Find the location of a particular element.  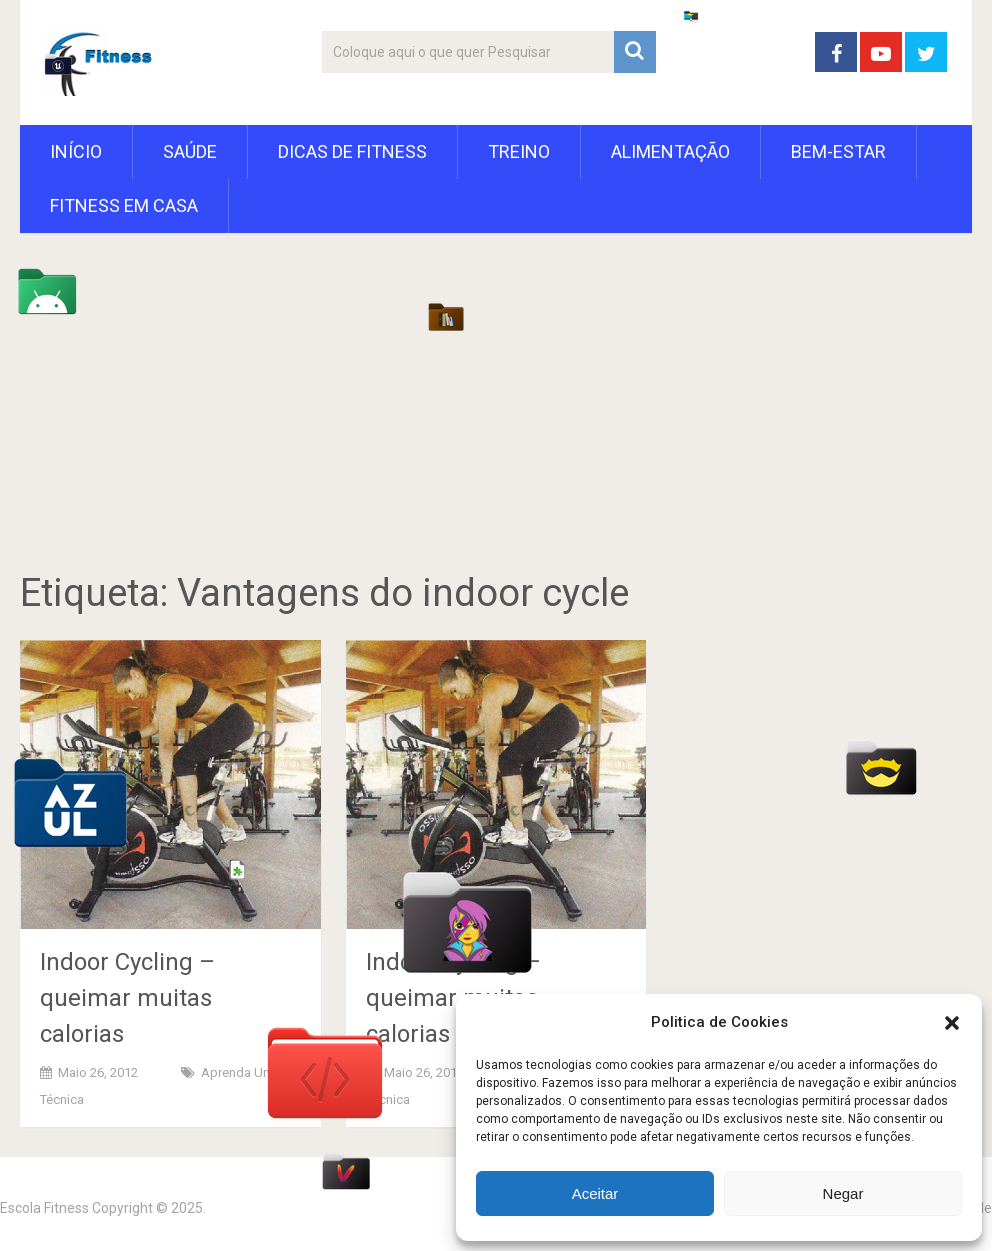

open the azul folder is located at coordinates (70, 806).